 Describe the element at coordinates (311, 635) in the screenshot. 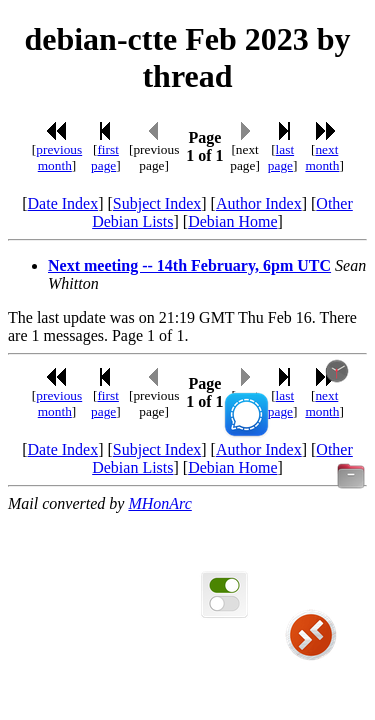

I see `open remote desktop connection` at that location.